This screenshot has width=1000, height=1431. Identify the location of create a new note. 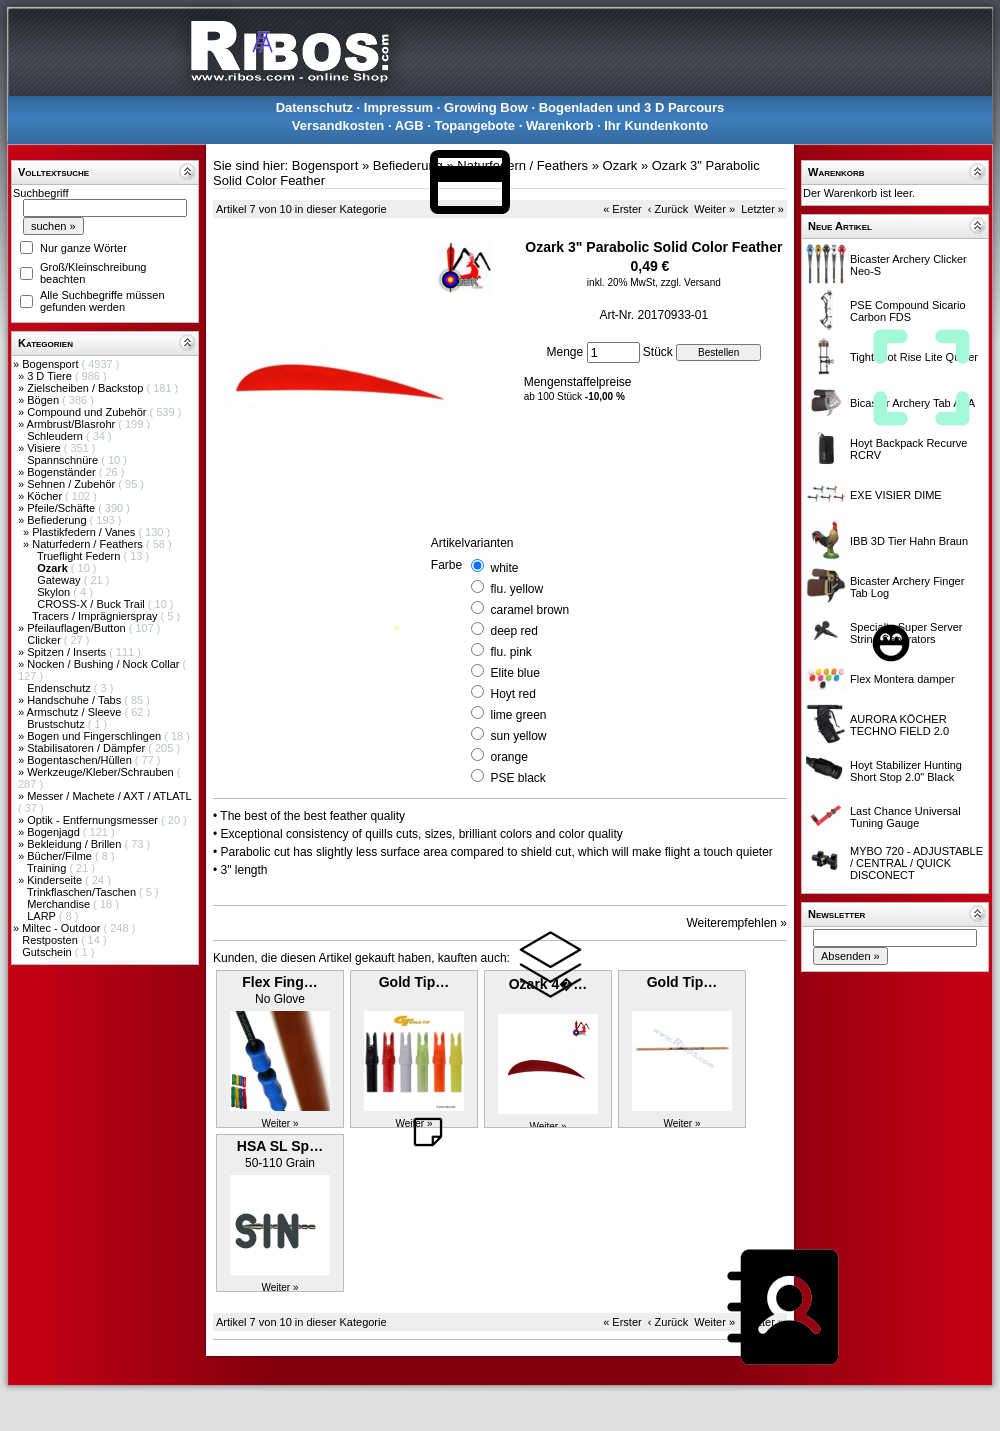
(428, 1132).